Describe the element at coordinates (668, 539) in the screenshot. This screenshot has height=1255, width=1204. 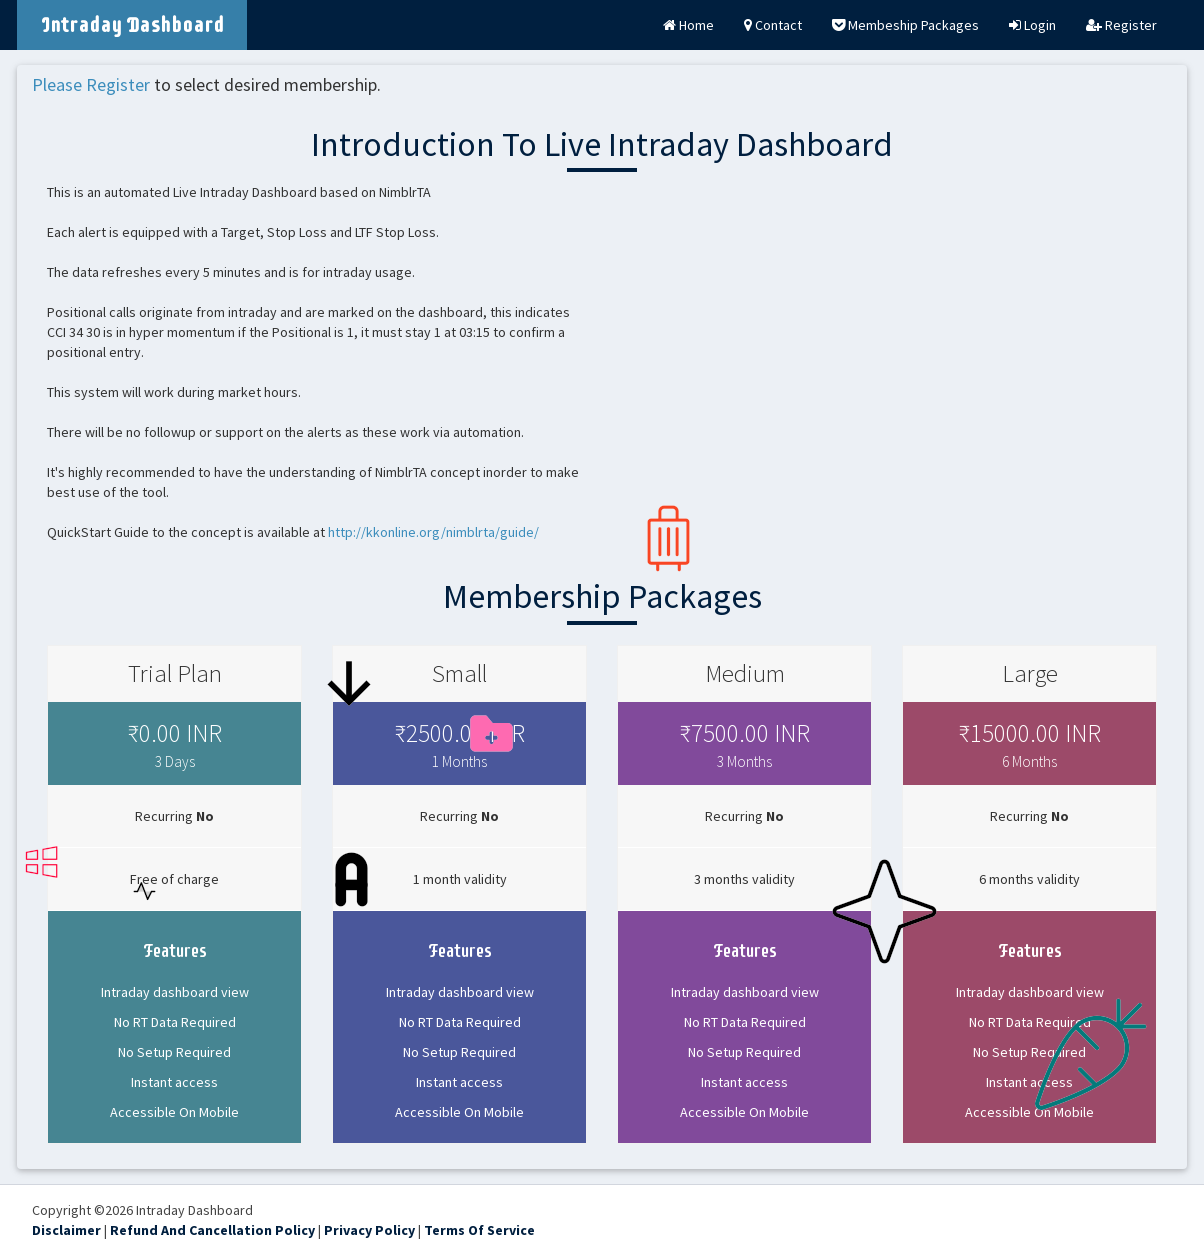
I see `manage travel or trip details` at that location.